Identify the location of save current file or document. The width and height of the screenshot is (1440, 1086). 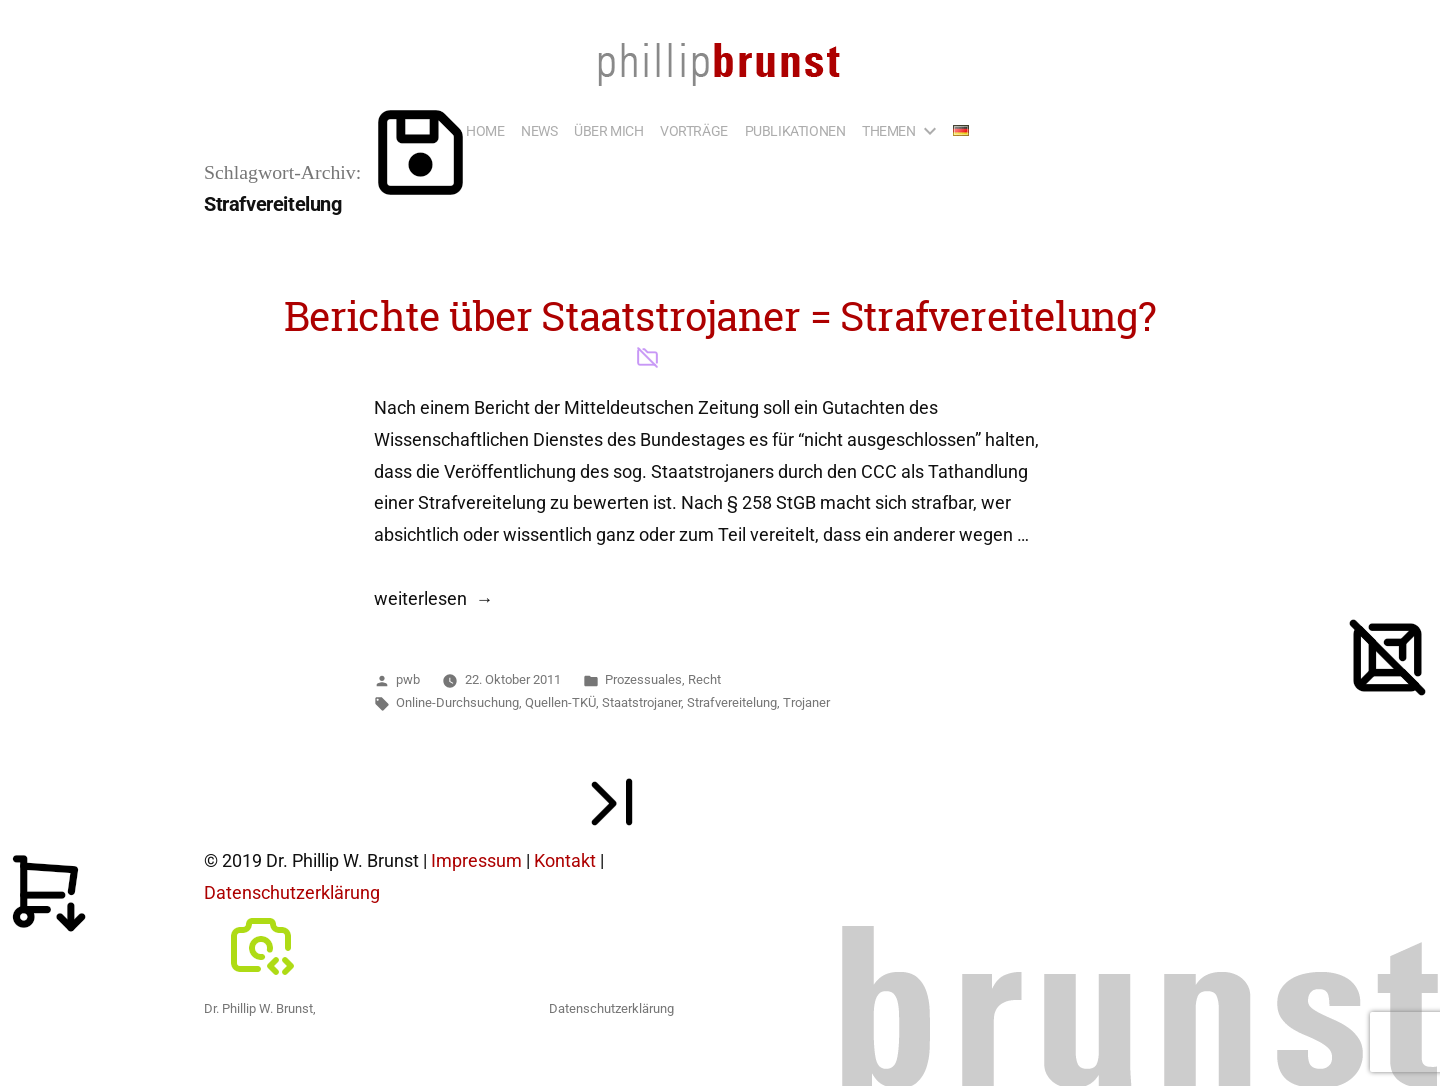
(420, 152).